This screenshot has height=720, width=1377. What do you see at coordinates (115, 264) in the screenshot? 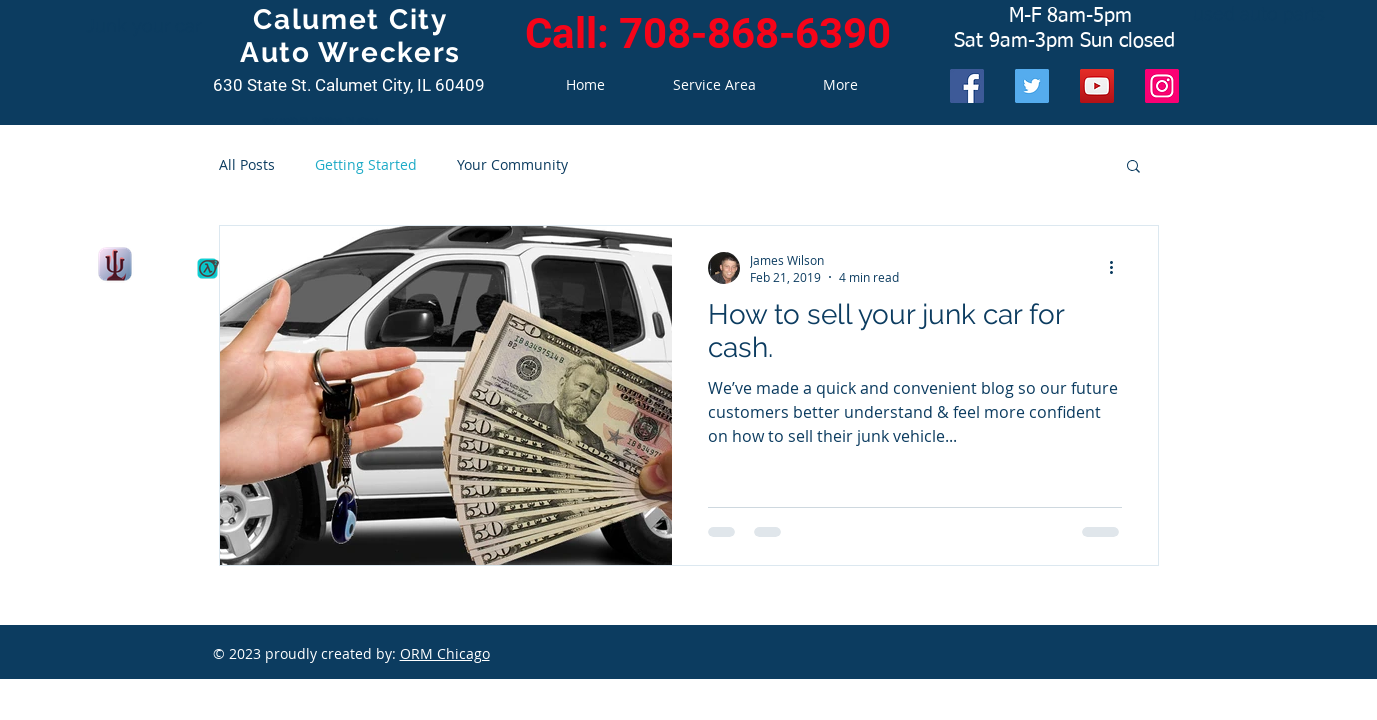
I see `open hydrus network media management application` at bounding box center [115, 264].